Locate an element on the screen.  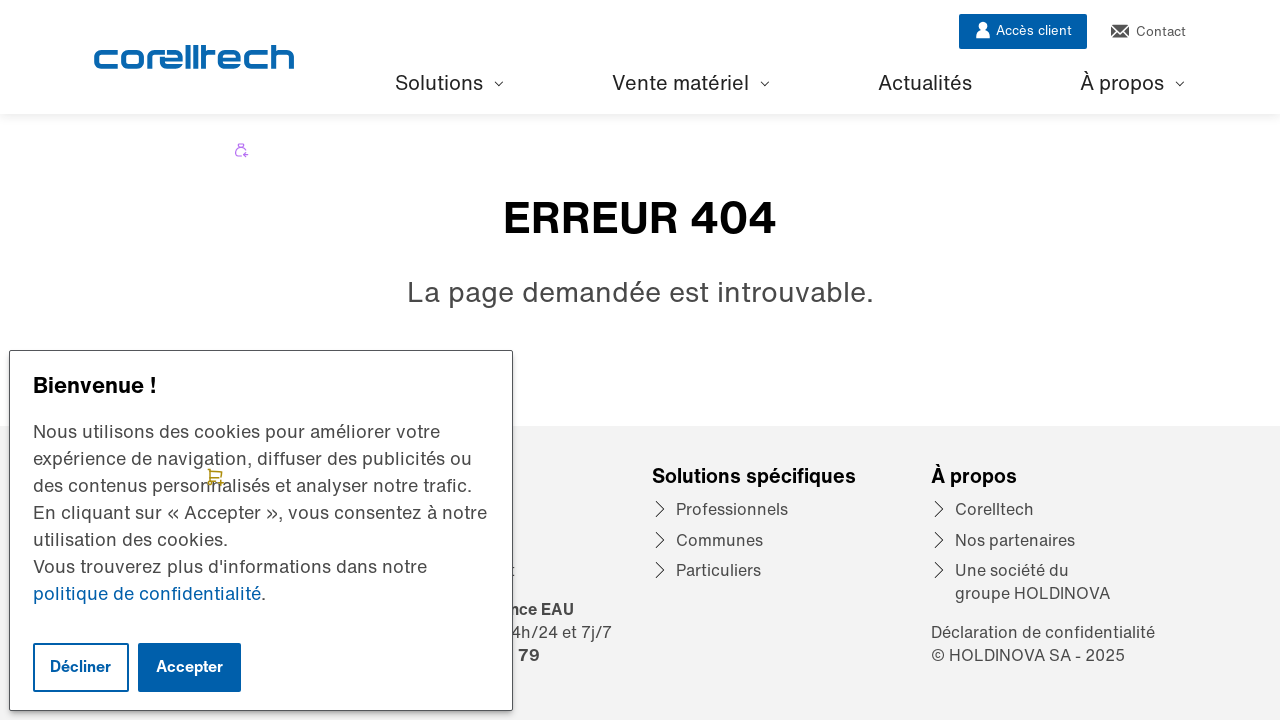
return or refund money is located at coordinates (241, 150).